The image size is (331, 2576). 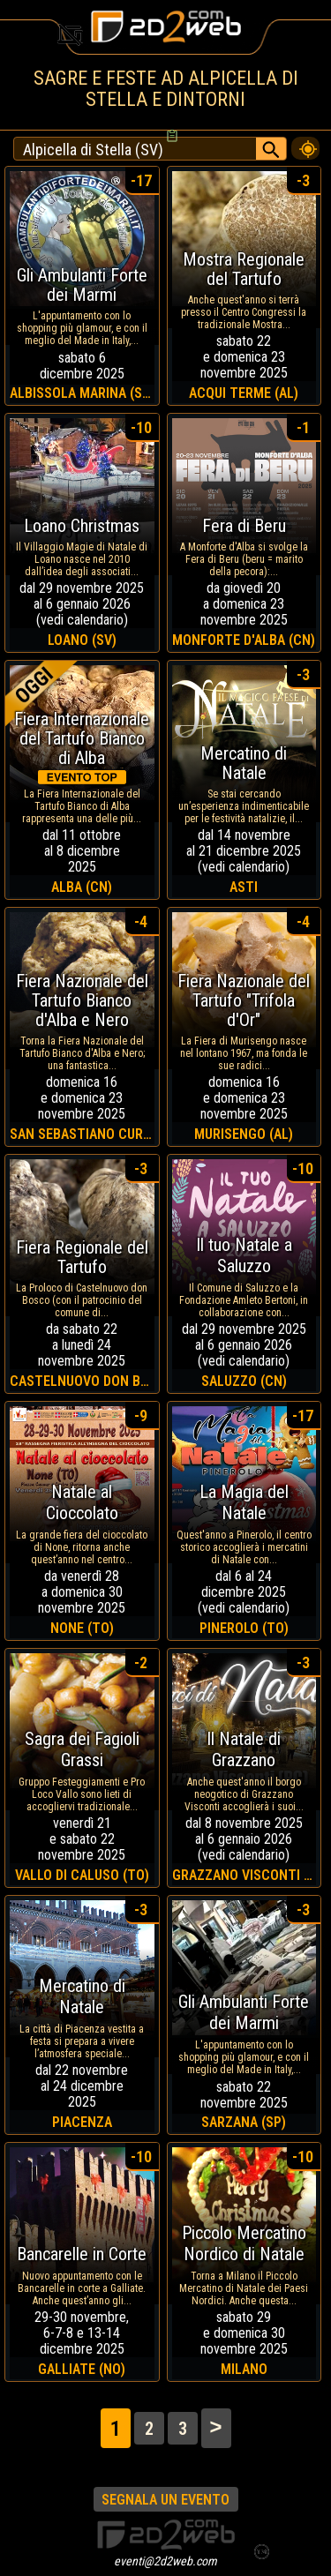 What do you see at coordinates (261, 2551) in the screenshot?
I see `indicates trademarked content or branding` at bounding box center [261, 2551].